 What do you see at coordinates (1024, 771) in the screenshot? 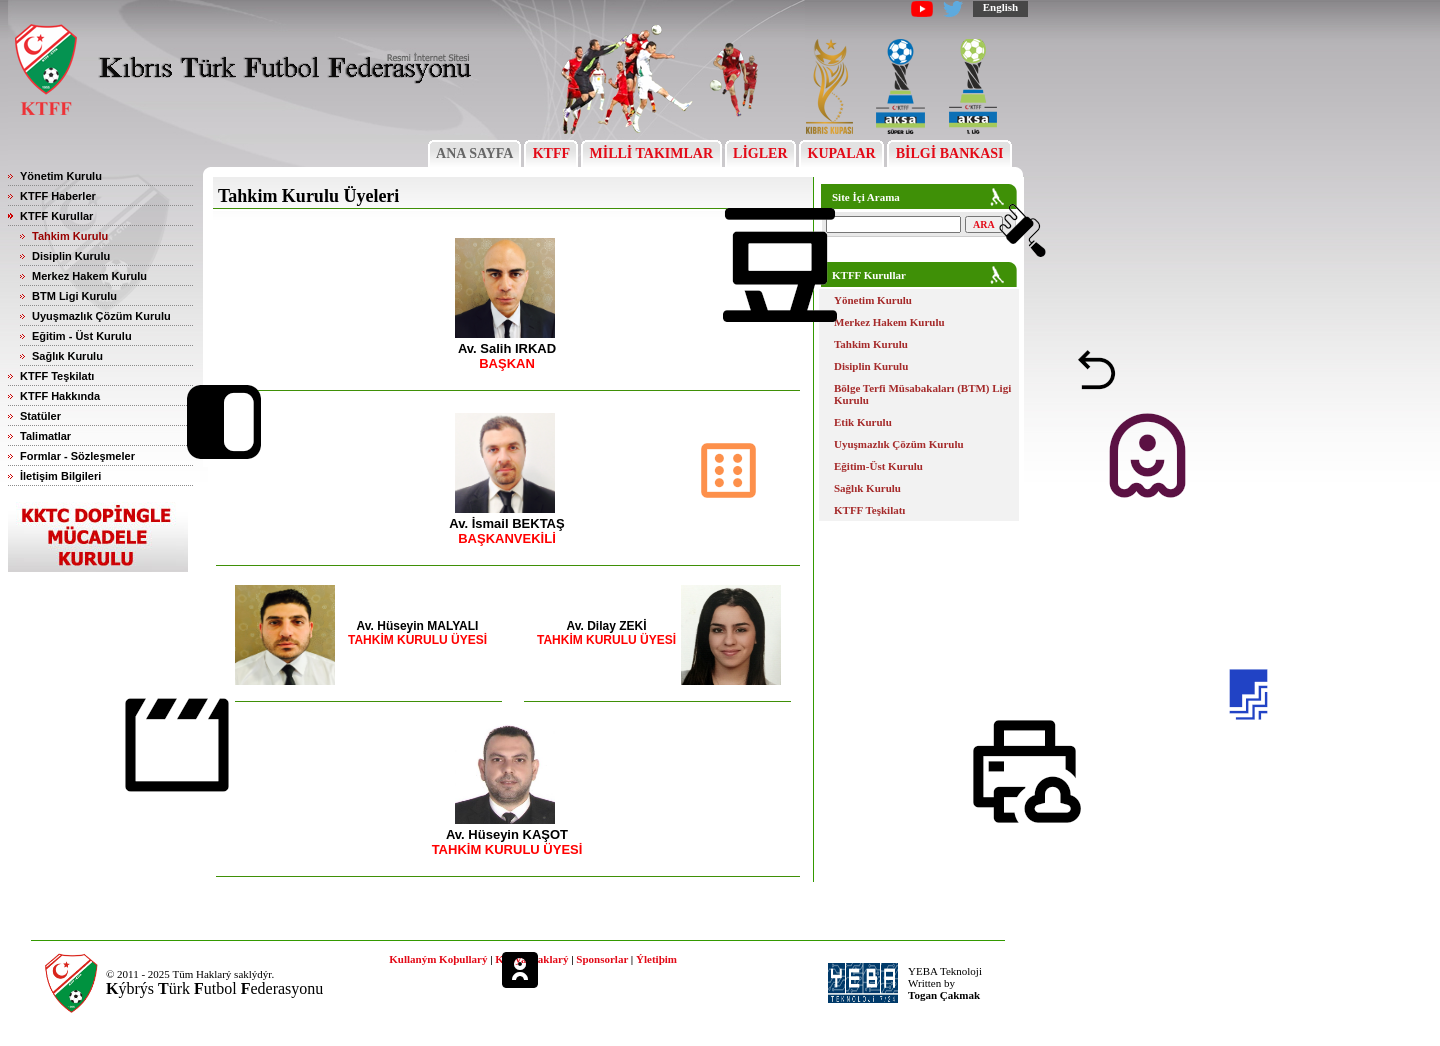
I see `connect printer to cloud storage` at bounding box center [1024, 771].